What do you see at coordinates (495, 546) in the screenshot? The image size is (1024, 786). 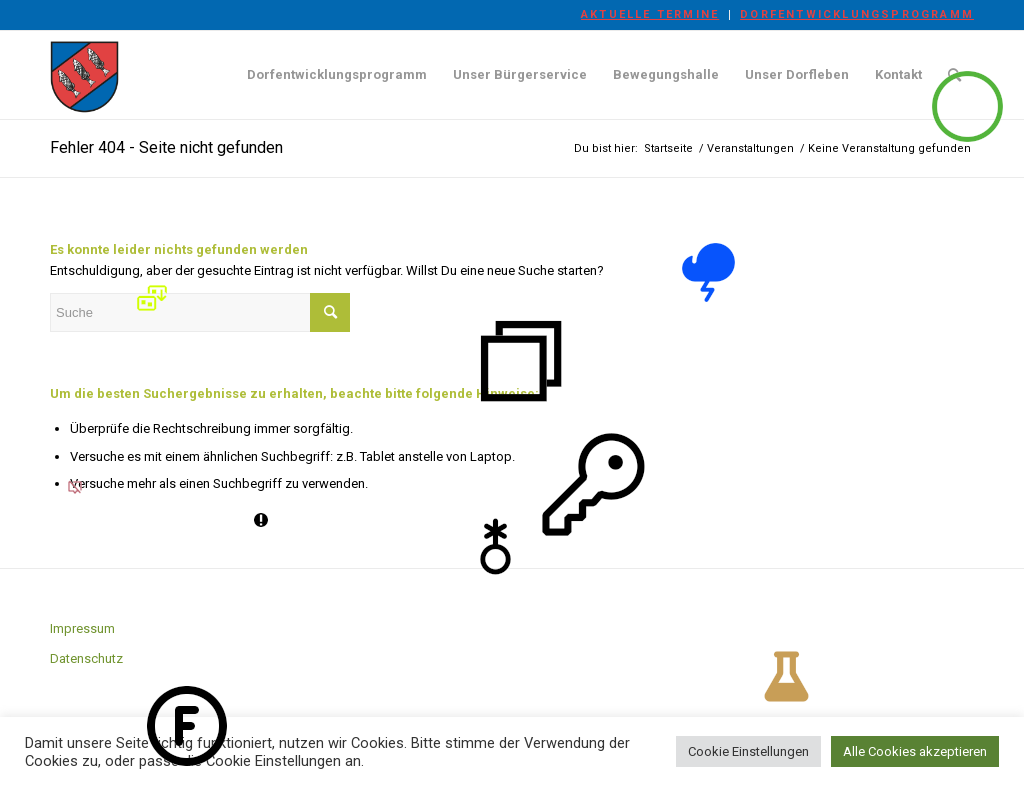 I see `indicates non-binary gender identity option` at bounding box center [495, 546].